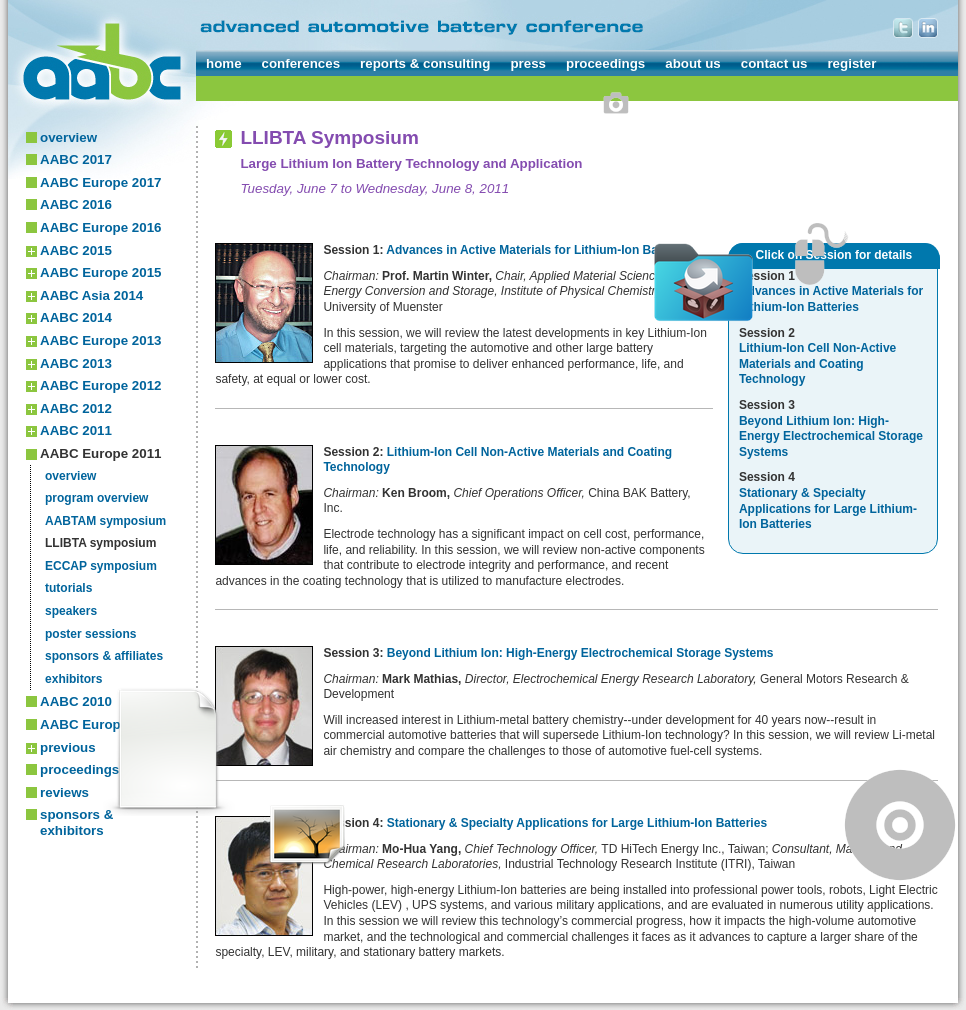 This screenshot has height=1010, width=966. I want to click on mouse input device settings, so click(816, 256).